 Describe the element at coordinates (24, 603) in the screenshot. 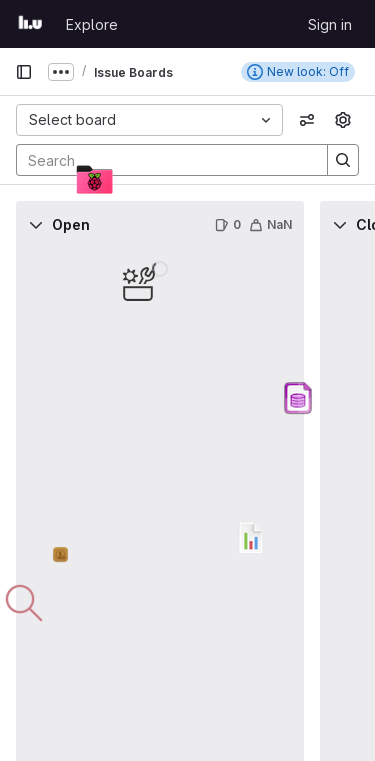

I see `search system preferences or settings` at that location.